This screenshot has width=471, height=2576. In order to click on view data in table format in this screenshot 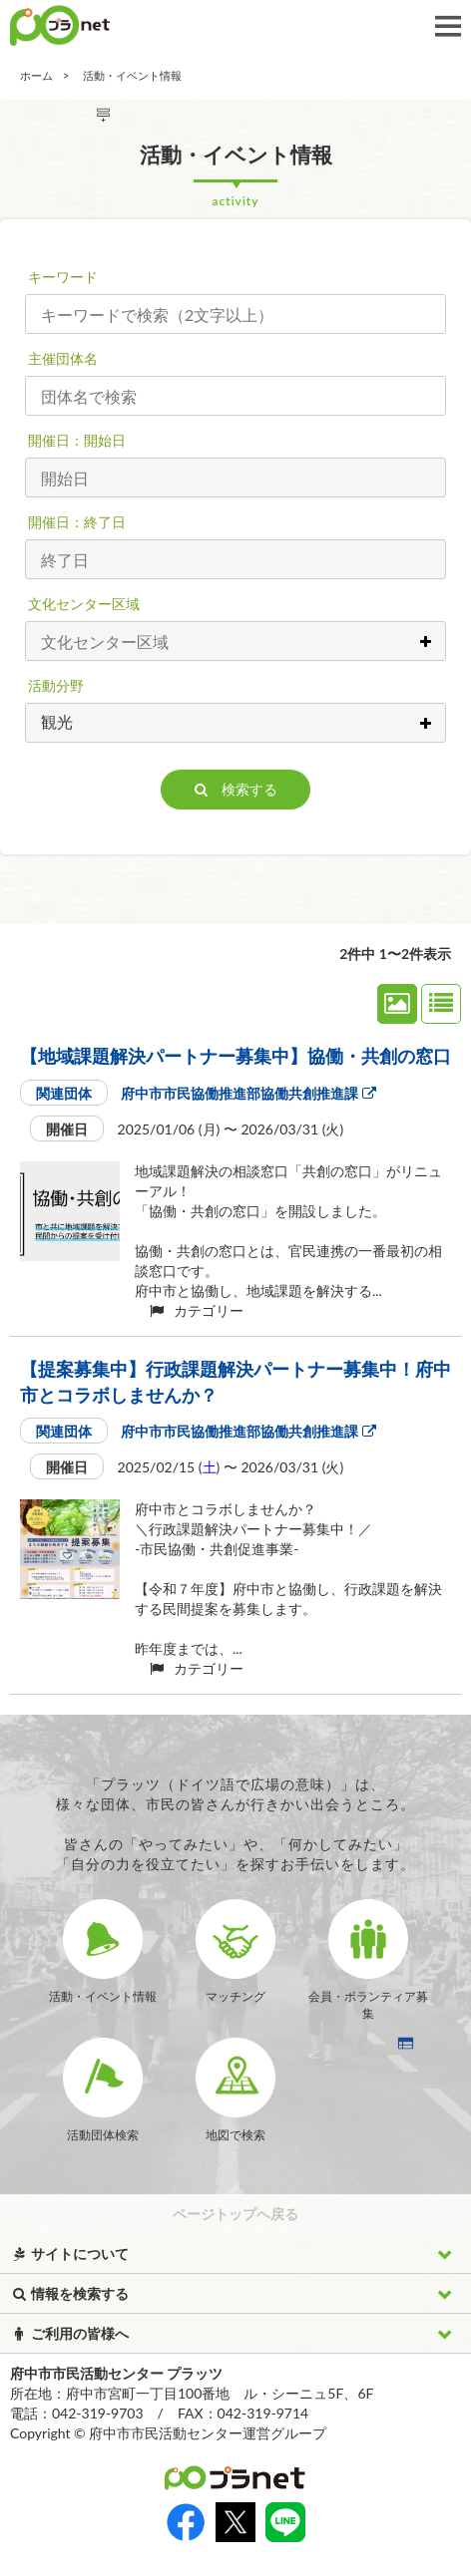, I will do `click(405, 2043)`.